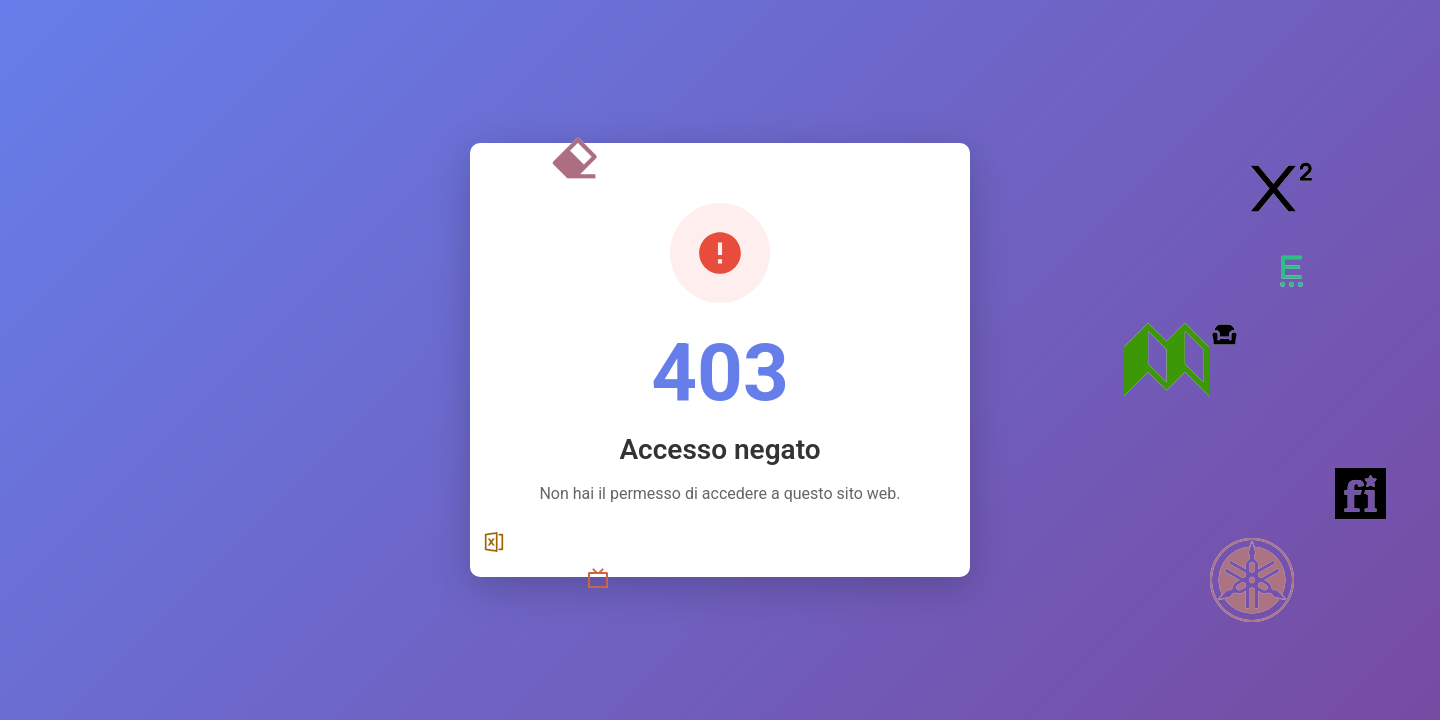 This screenshot has height=720, width=1440. I want to click on erase or clear content, so click(576, 159).